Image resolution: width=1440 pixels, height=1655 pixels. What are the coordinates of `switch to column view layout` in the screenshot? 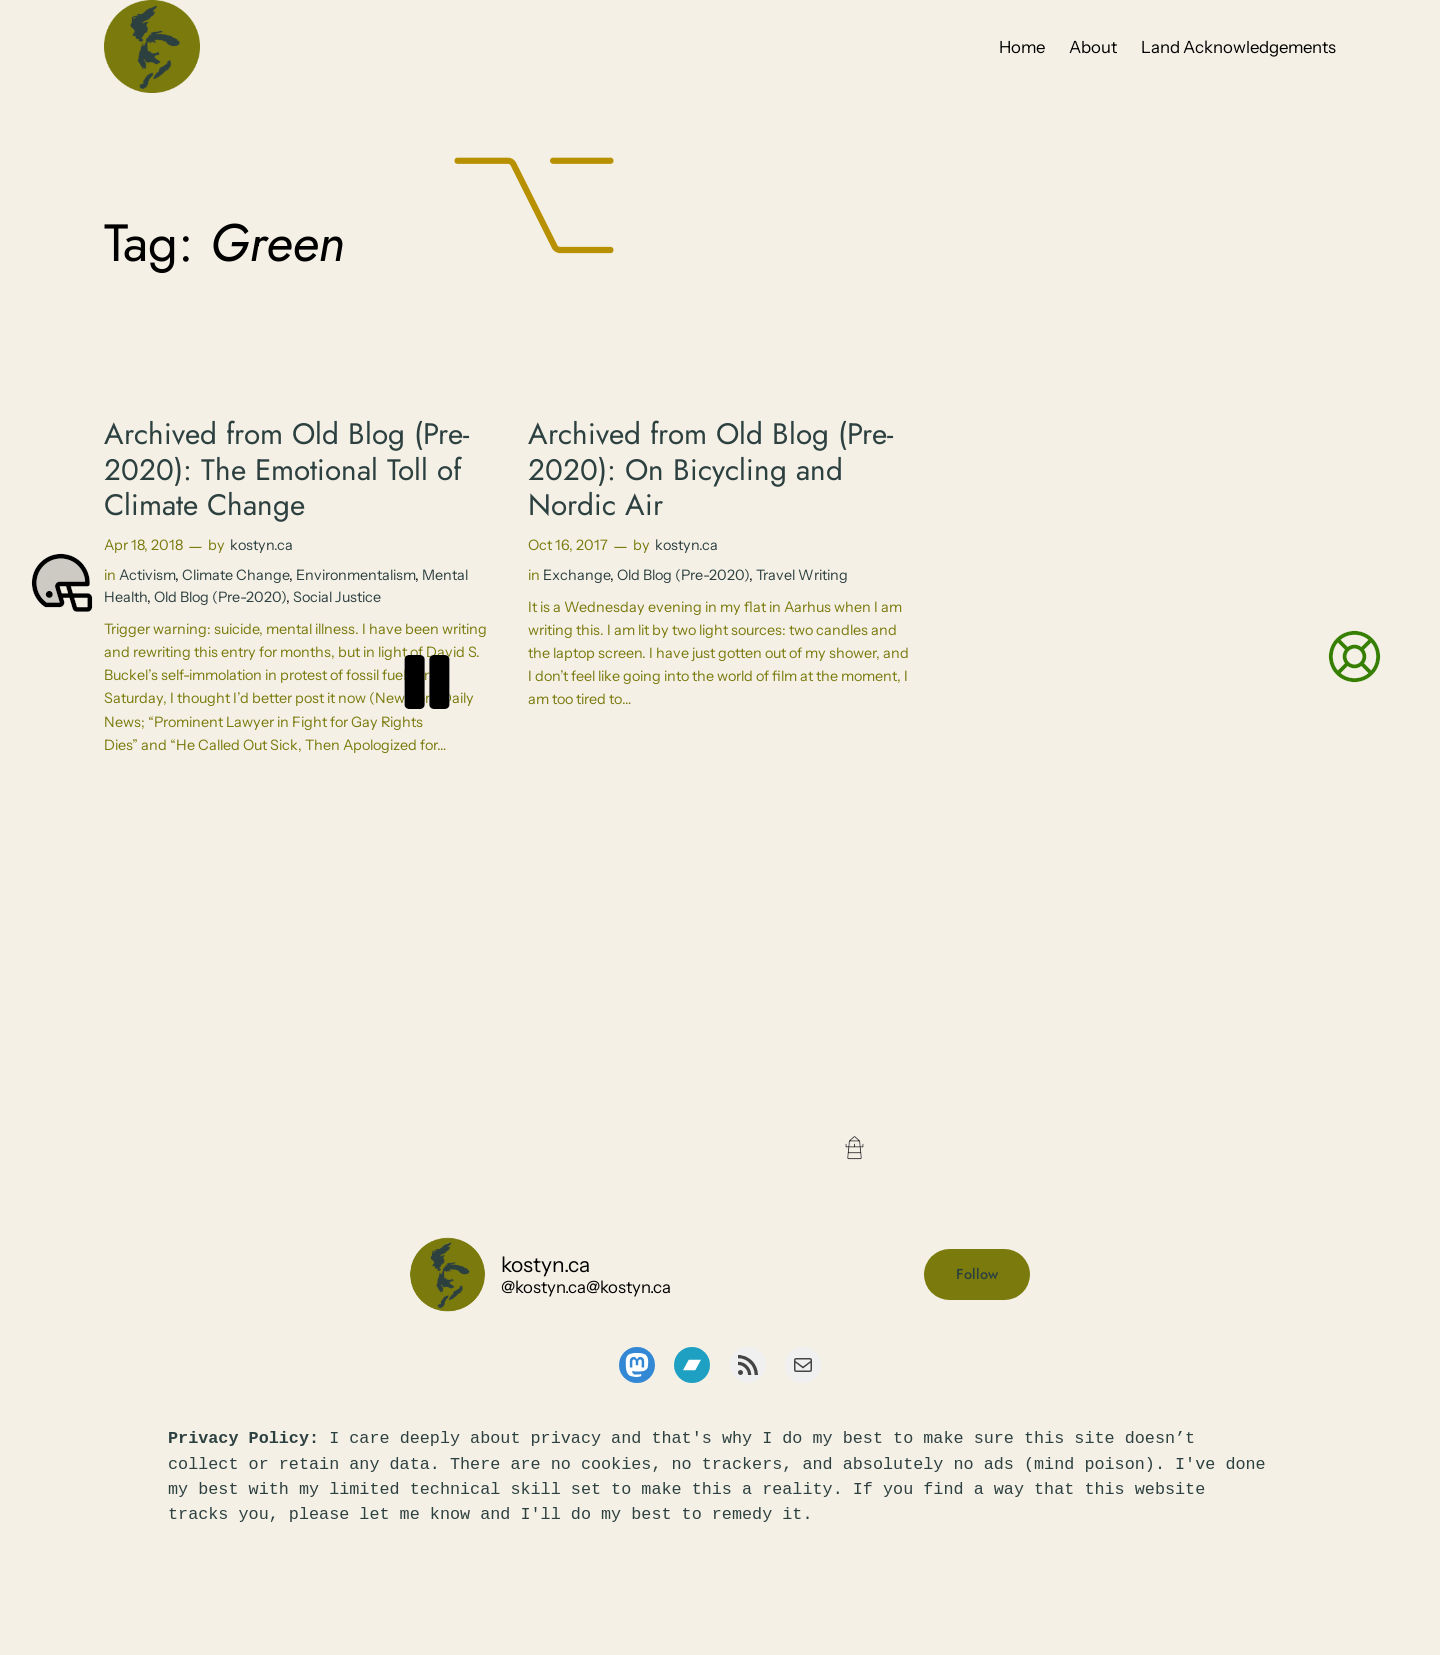 It's located at (427, 682).